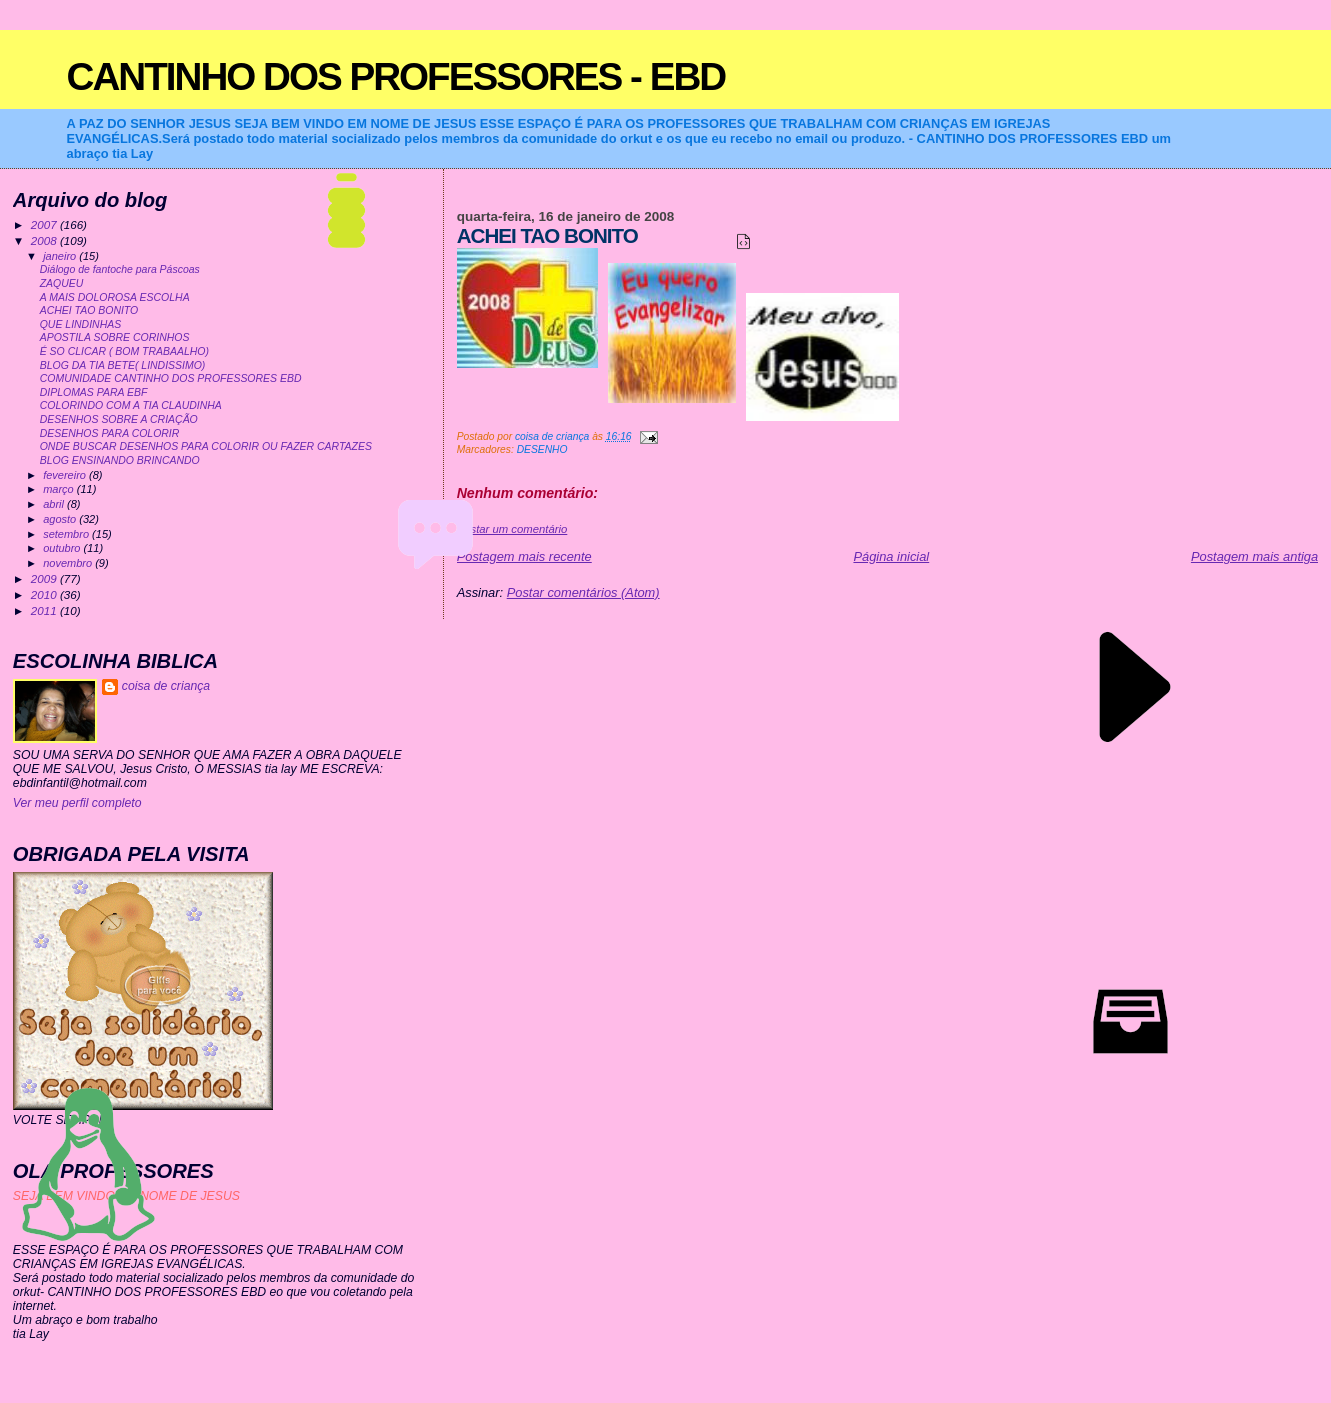 This screenshot has height=1403, width=1331. What do you see at coordinates (88, 1164) in the screenshot?
I see `indicates Linux operating system compatibility` at bounding box center [88, 1164].